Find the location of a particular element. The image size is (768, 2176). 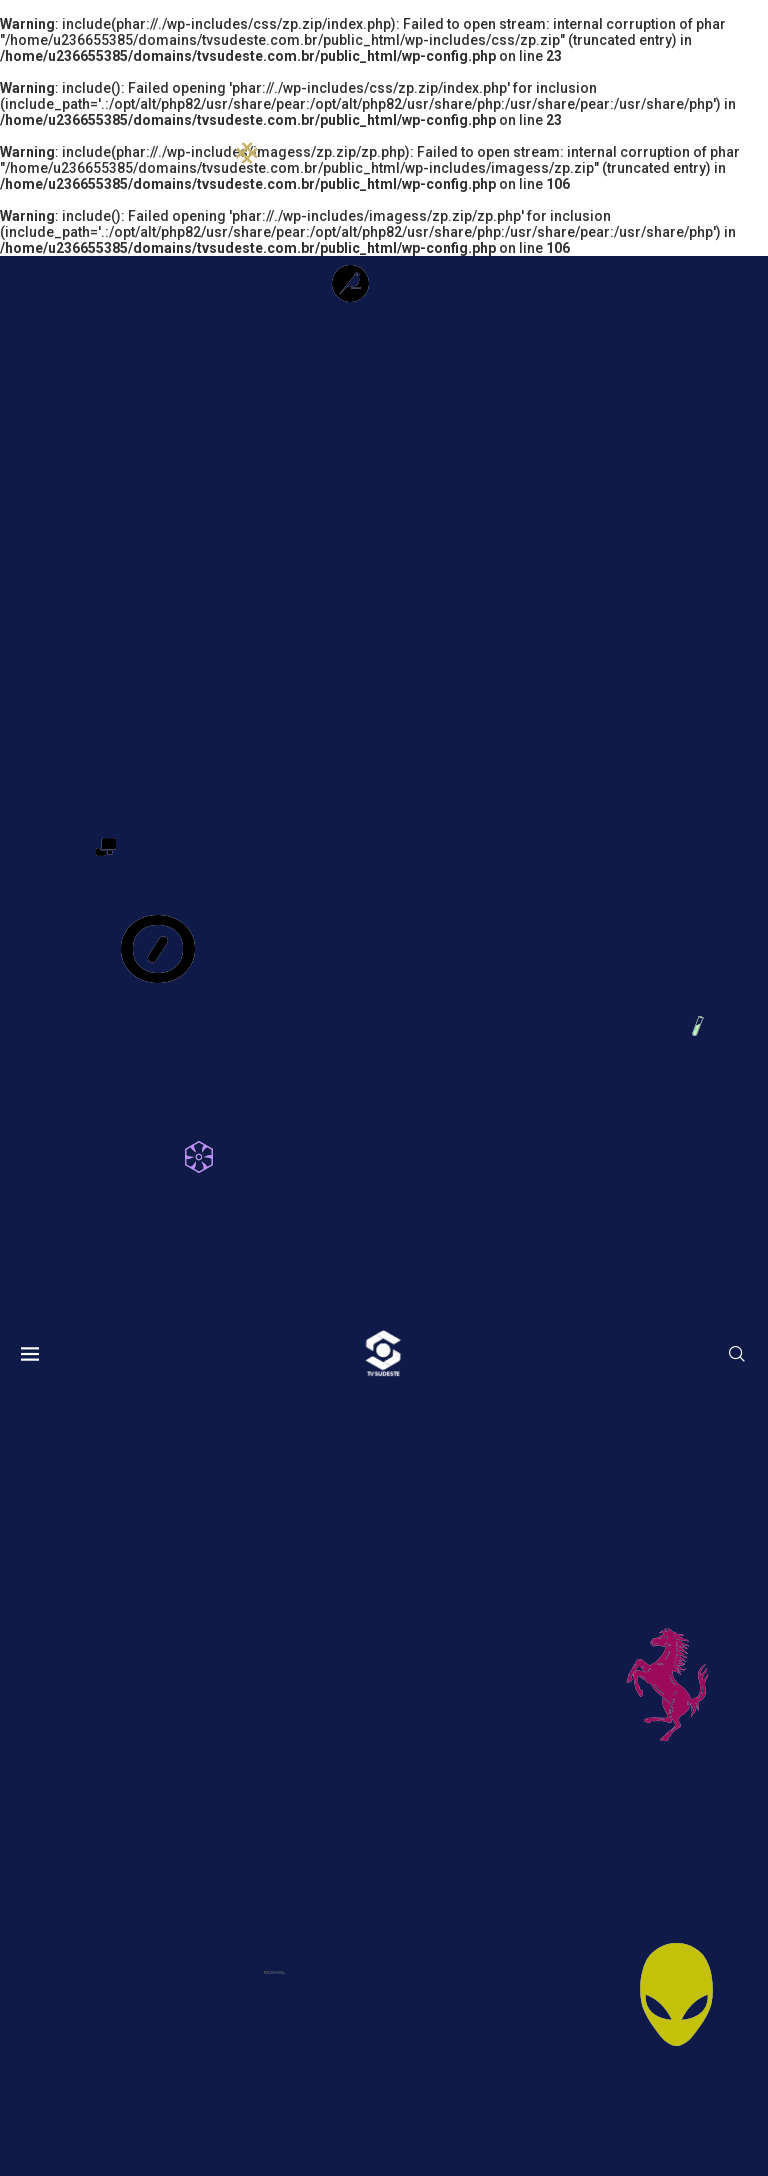

semantic-release automation tool logo is located at coordinates (199, 1157).